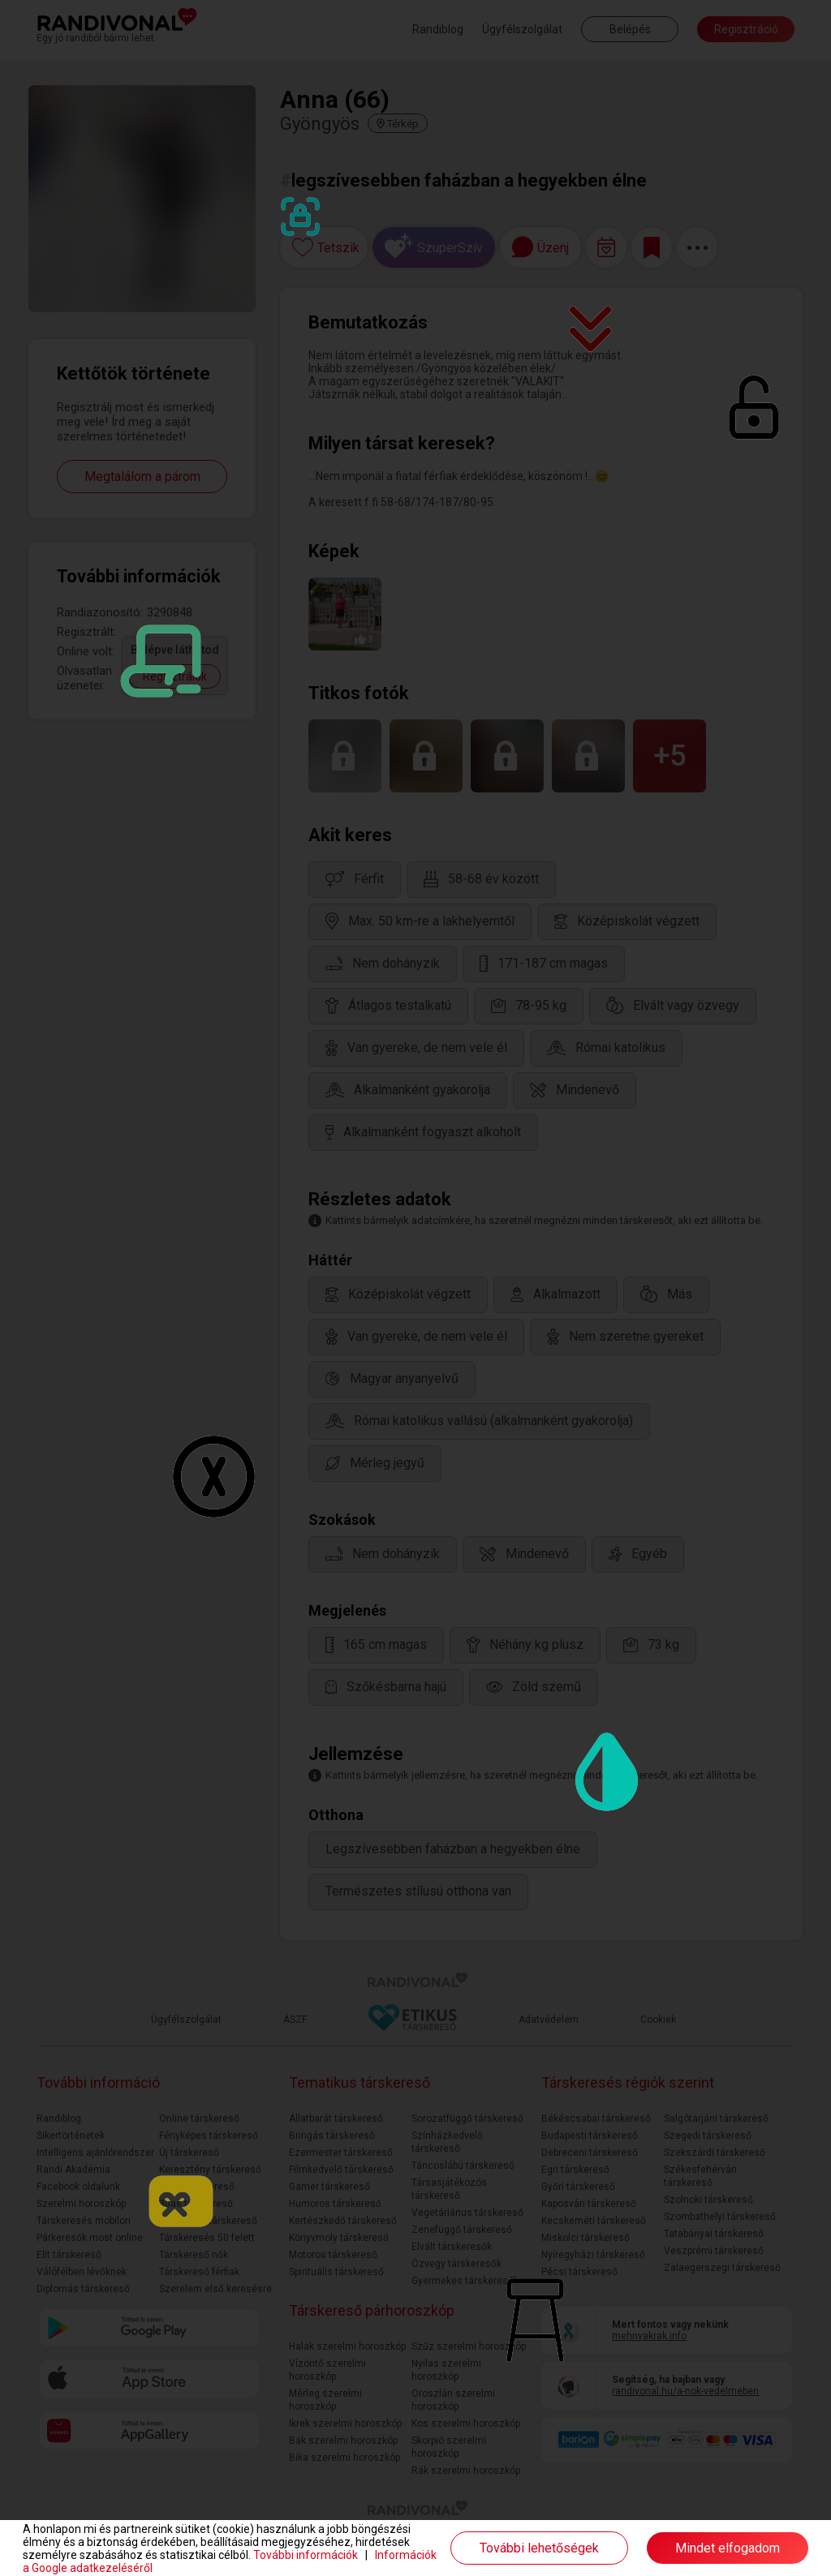 The width and height of the screenshot is (831, 2576). I want to click on remove a script or code file, so click(161, 661).